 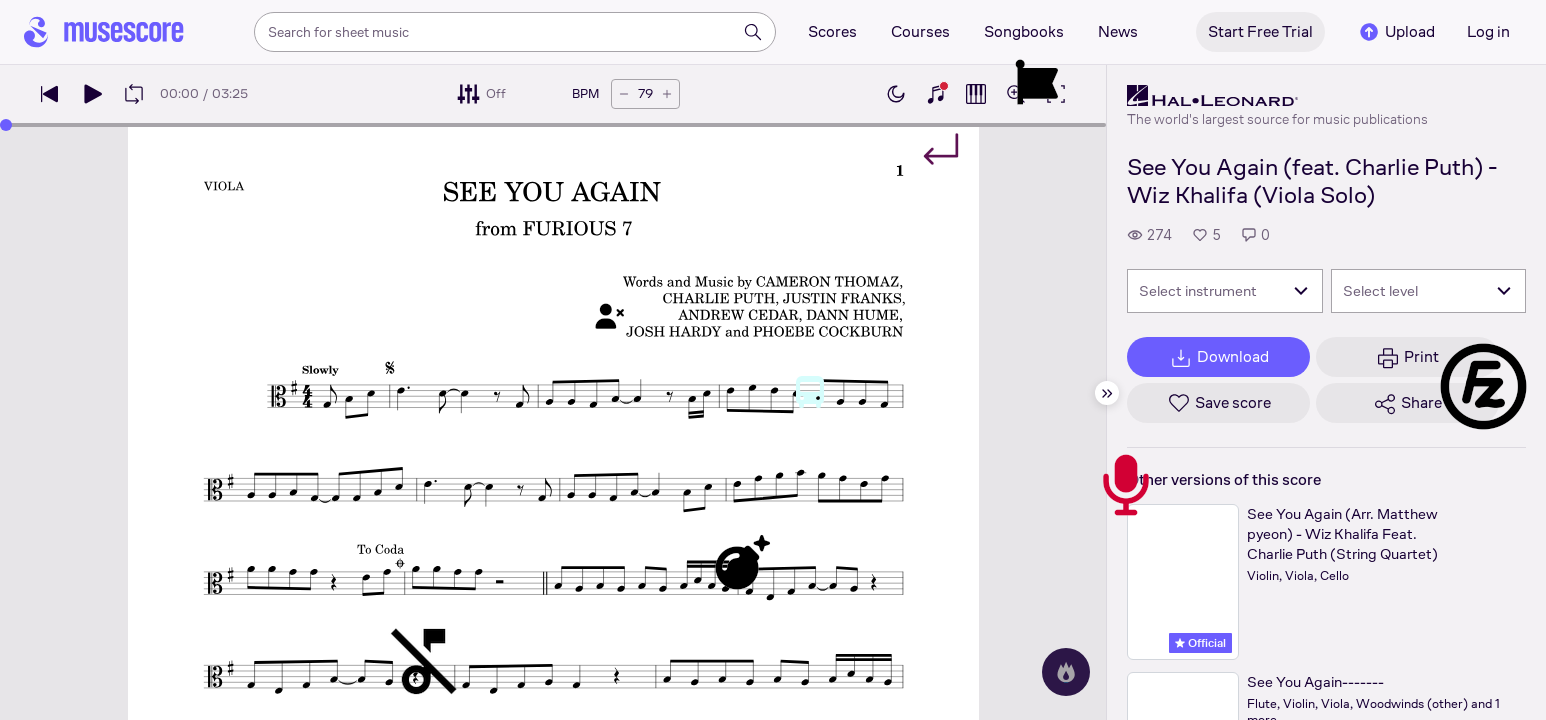 I want to click on indicates a destructive or irreversible action, so click(x=742, y=563).